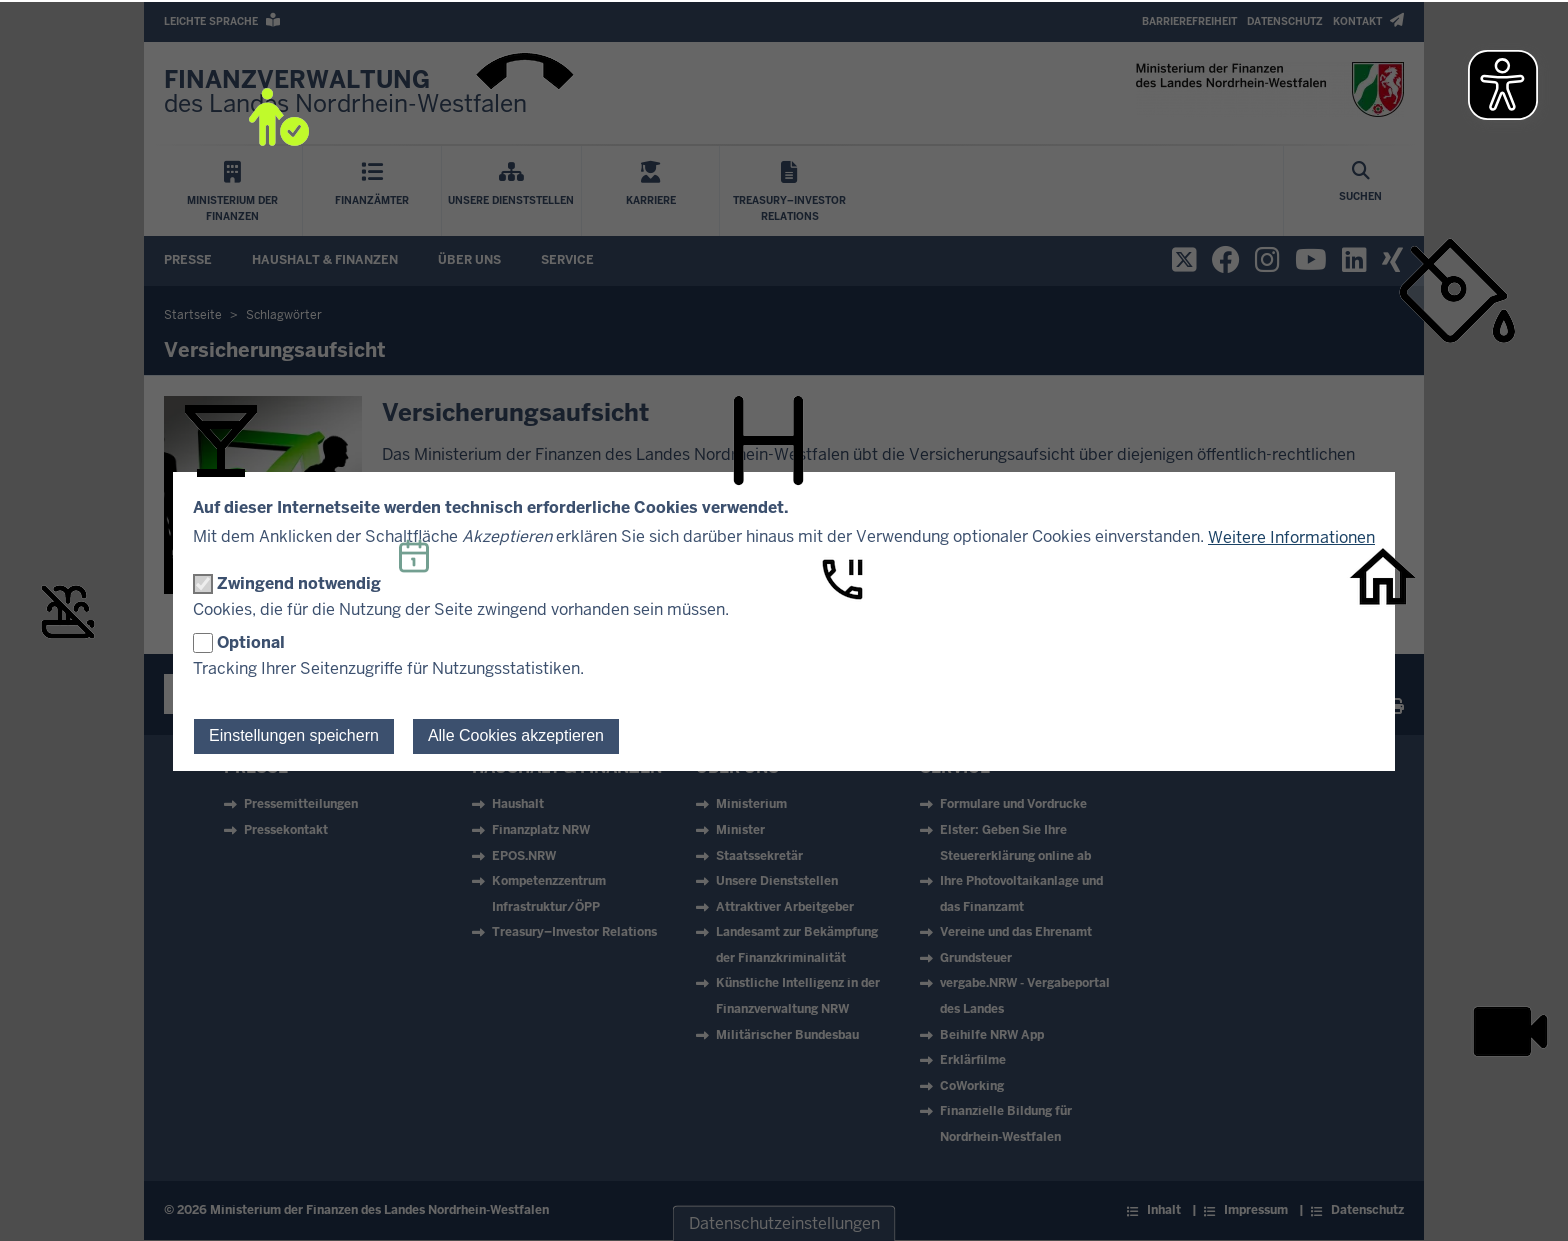 The image size is (1568, 1241). I want to click on fill an area with color, so click(1455, 294).